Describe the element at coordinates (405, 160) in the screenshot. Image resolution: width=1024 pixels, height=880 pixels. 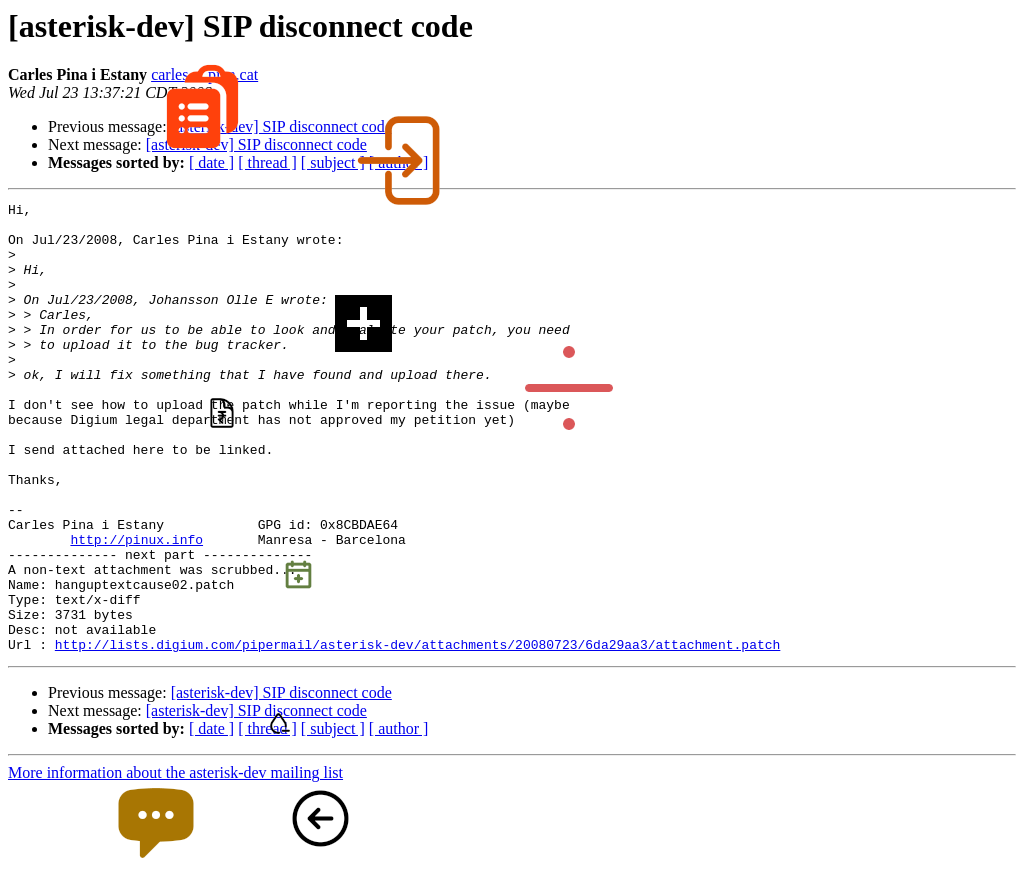
I see `log in to your account` at that location.